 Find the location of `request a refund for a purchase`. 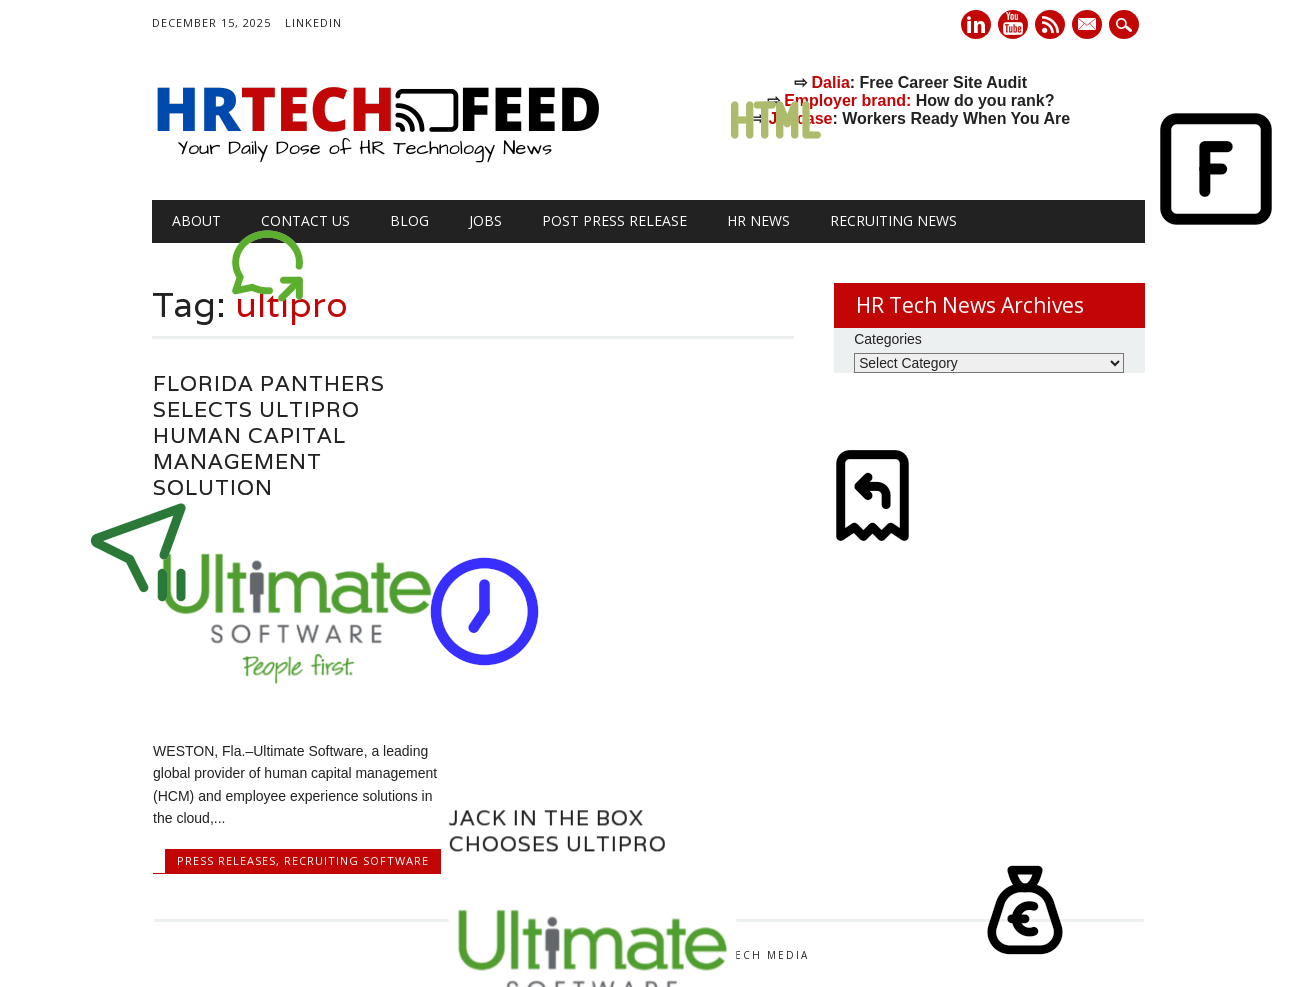

request a refund for a purchase is located at coordinates (872, 495).